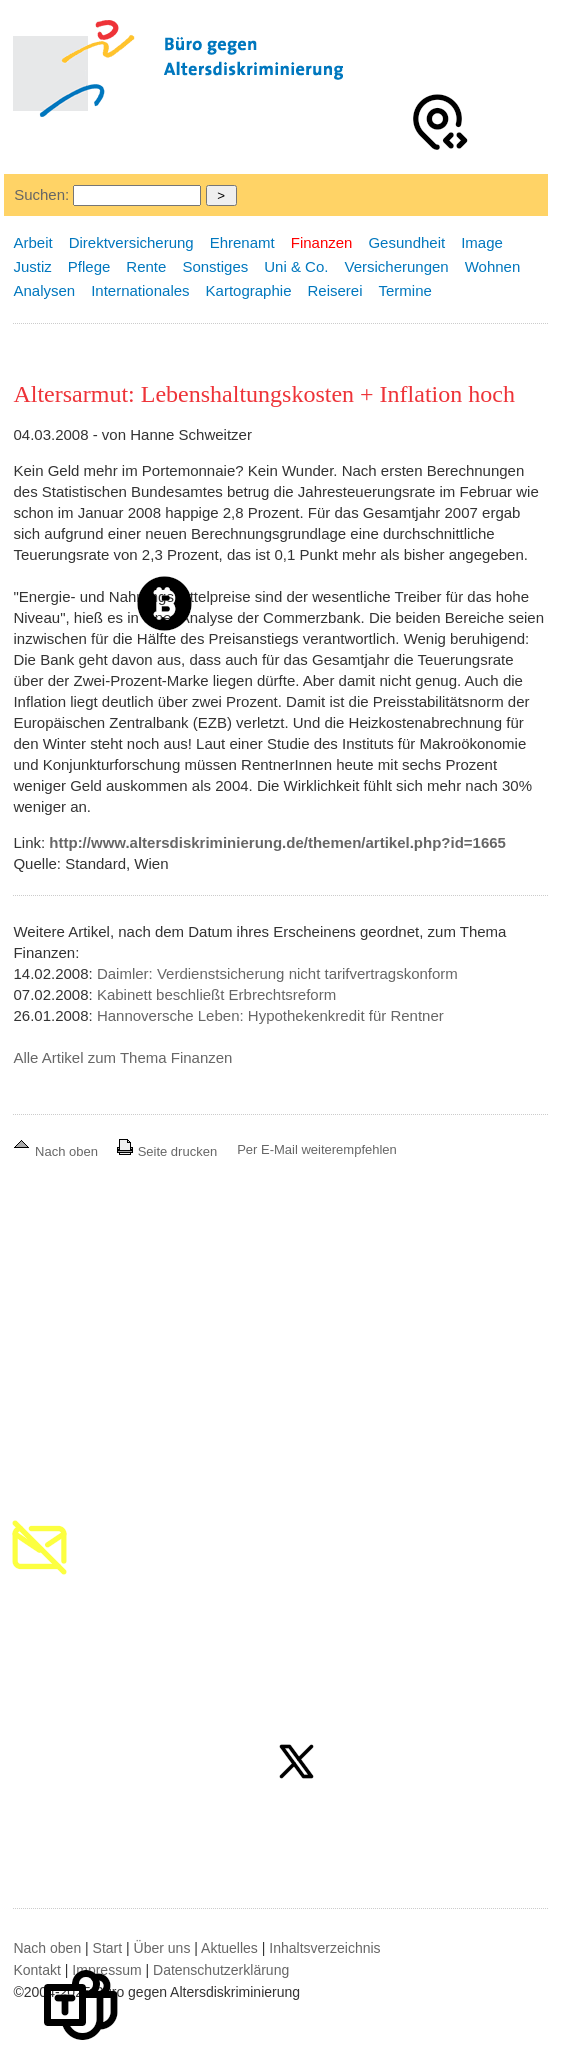 The height and width of the screenshot is (2051, 561). Describe the element at coordinates (437, 121) in the screenshot. I see `access location-based code or coordinates` at that location.